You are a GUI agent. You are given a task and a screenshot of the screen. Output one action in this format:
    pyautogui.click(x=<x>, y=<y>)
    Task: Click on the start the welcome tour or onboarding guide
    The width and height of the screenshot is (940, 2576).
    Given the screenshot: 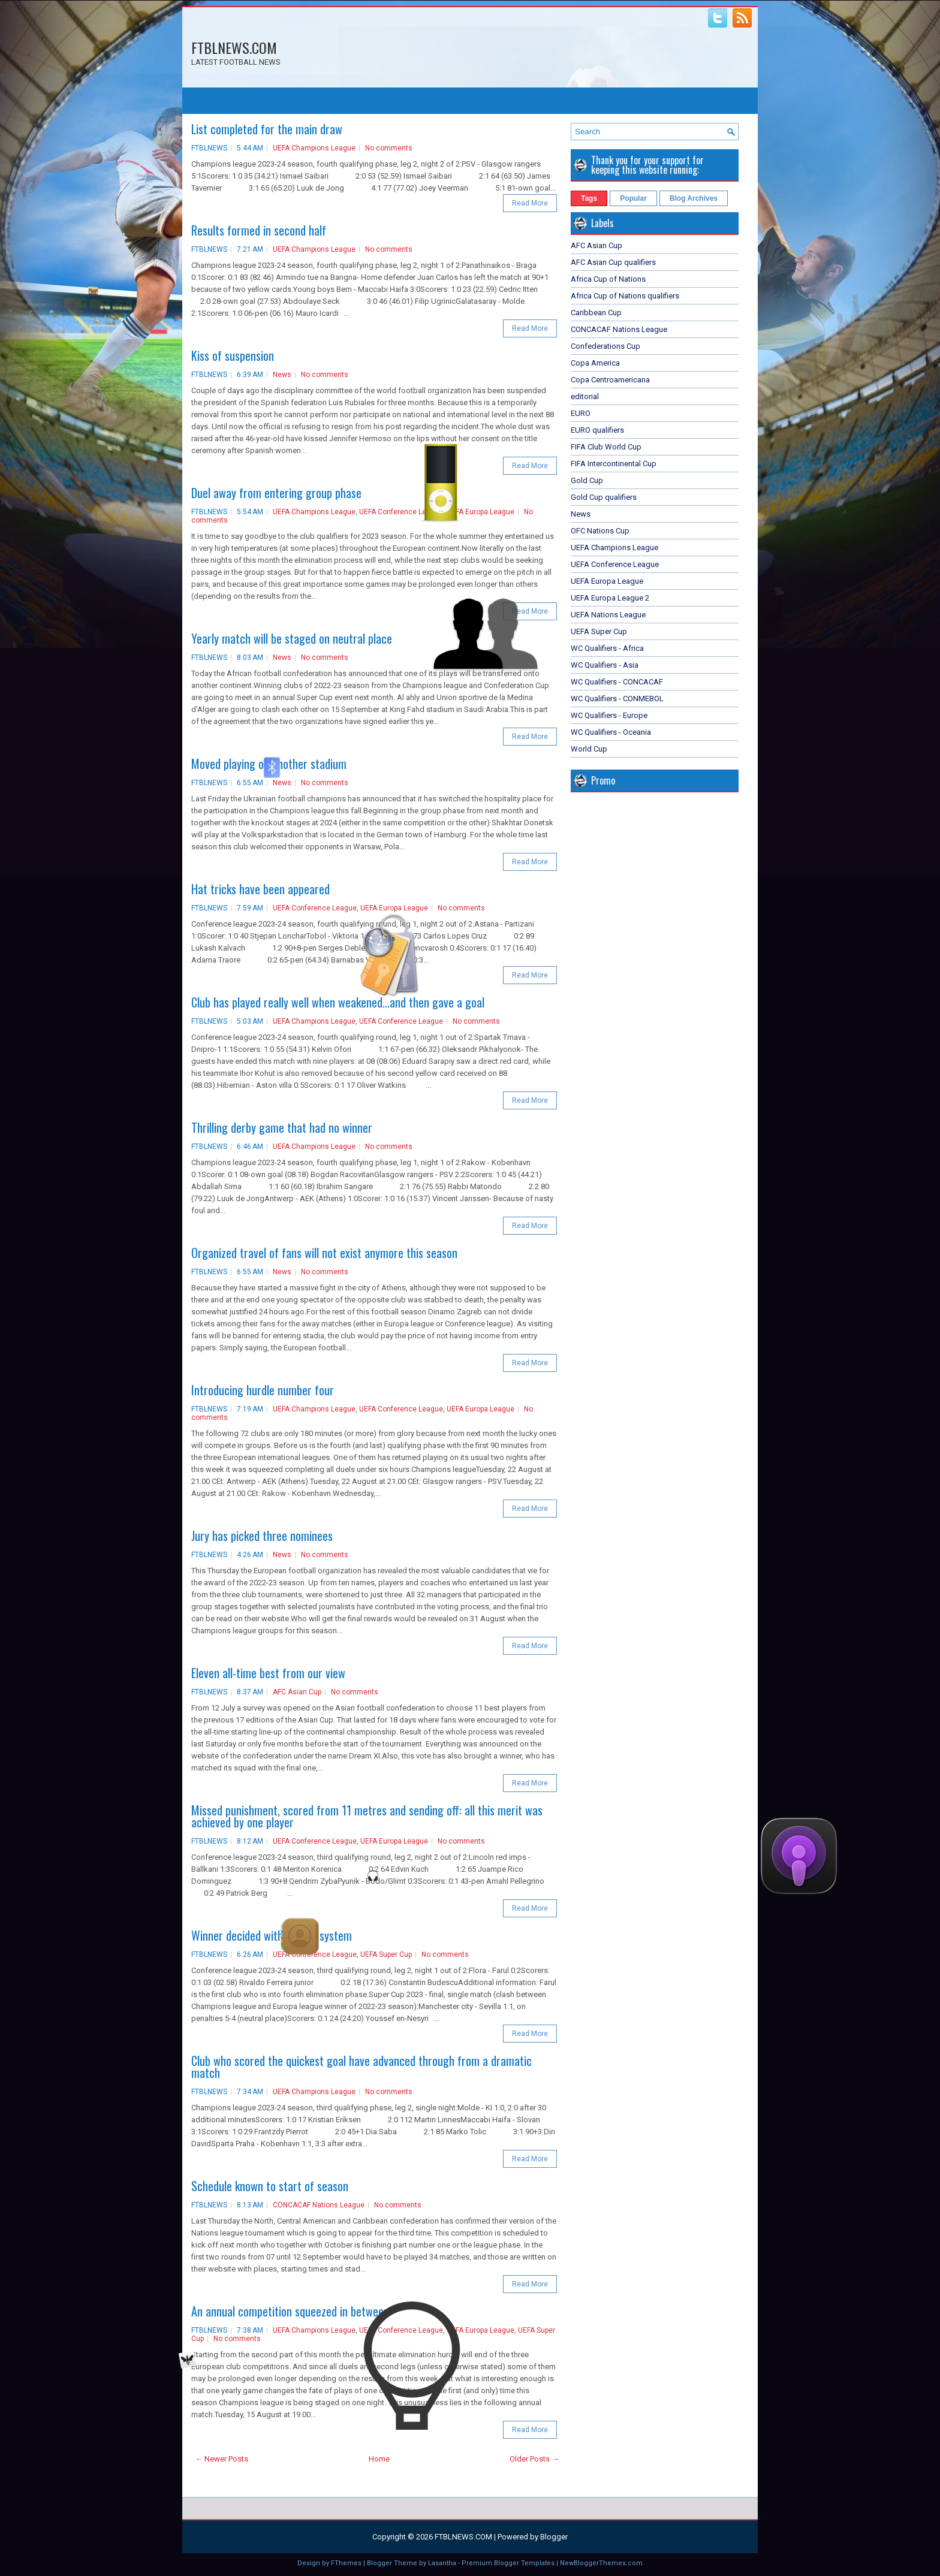 What is the action you would take?
    pyautogui.click(x=412, y=2366)
    